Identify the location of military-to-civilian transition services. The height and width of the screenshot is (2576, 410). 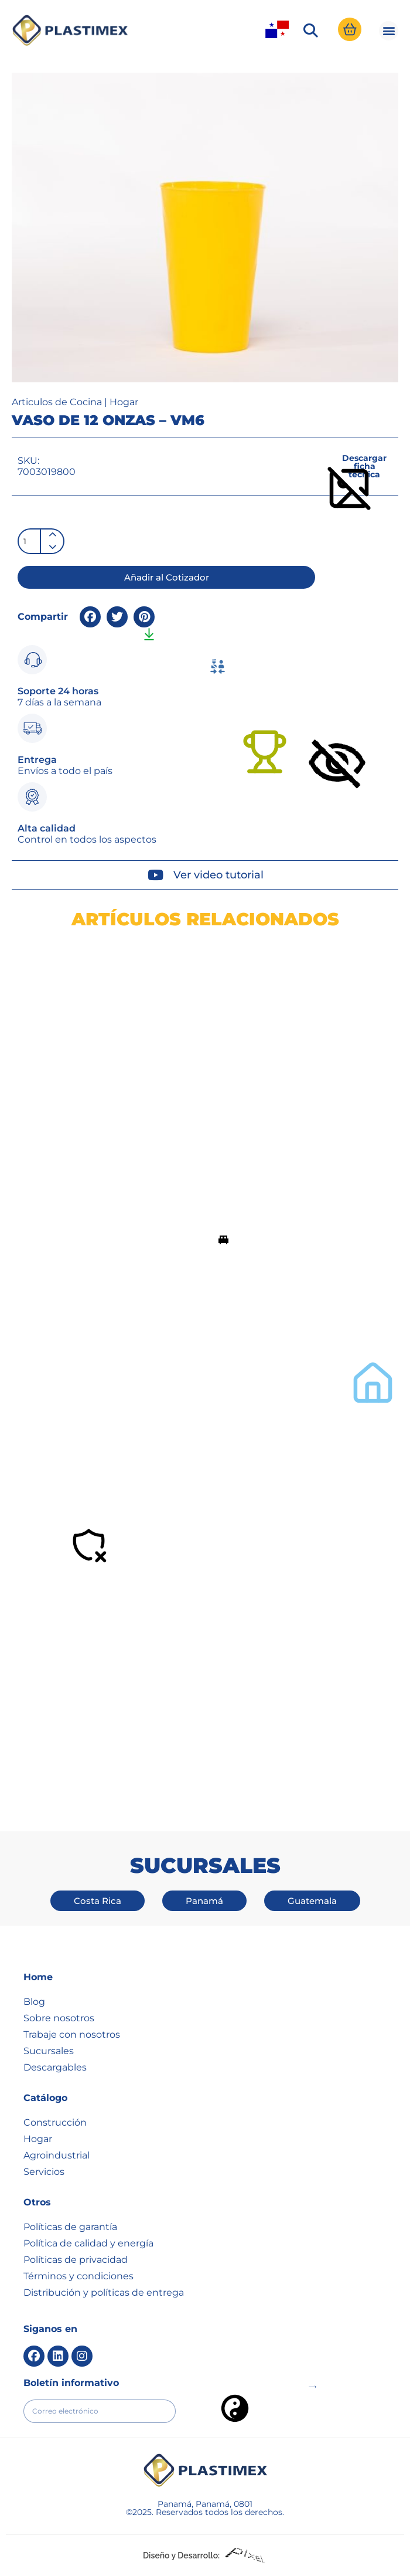
(217, 666).